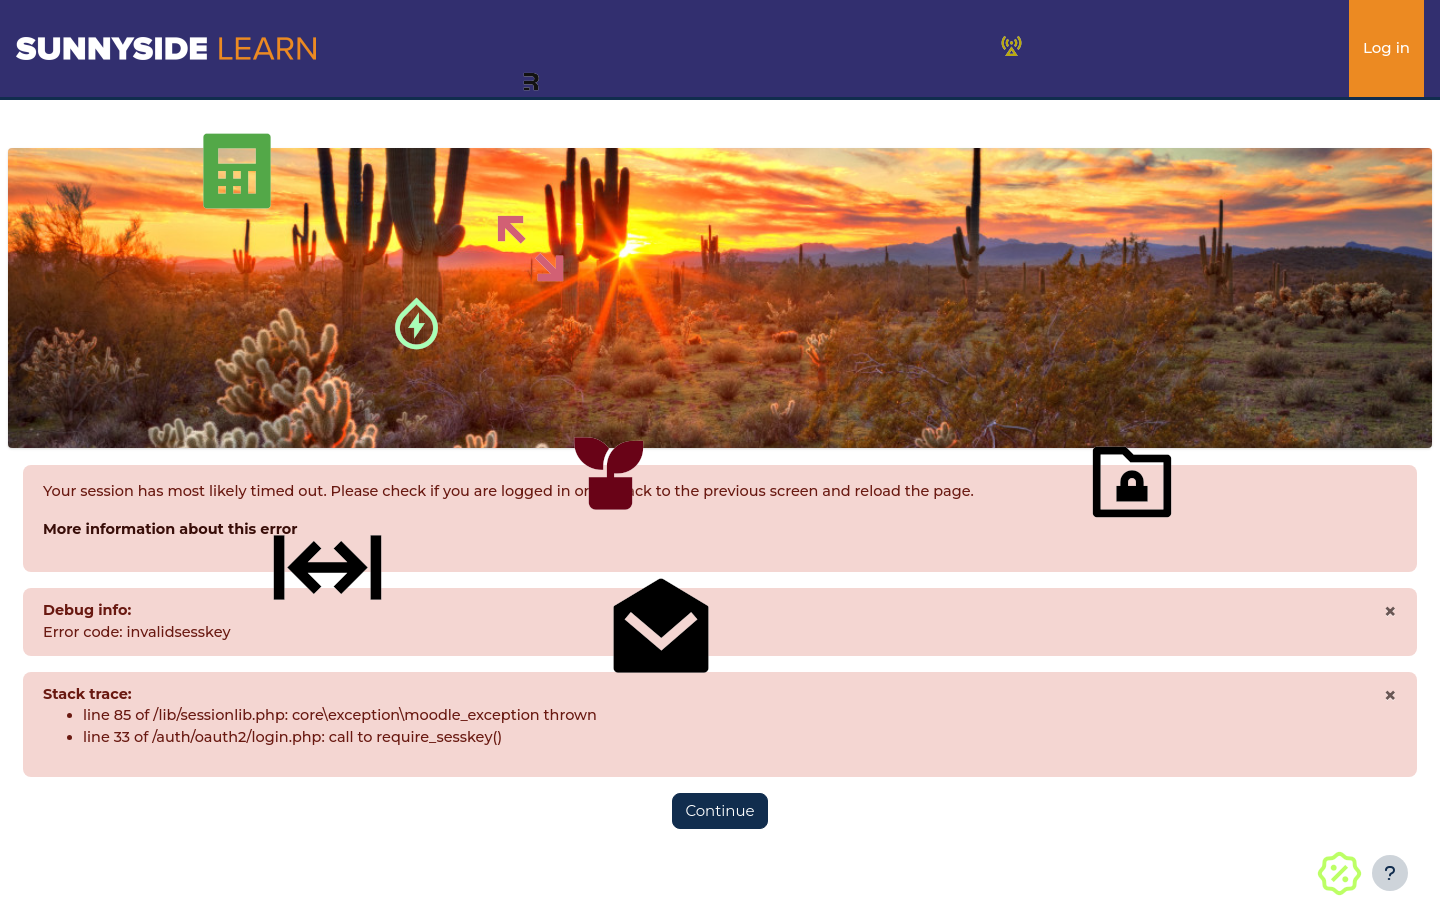 This screenshot has height=923, width=1440. Describe the element at coordinates (416, 325) in the screenshot. I see `indicates hydroelectric or water-powered energy` at that location.